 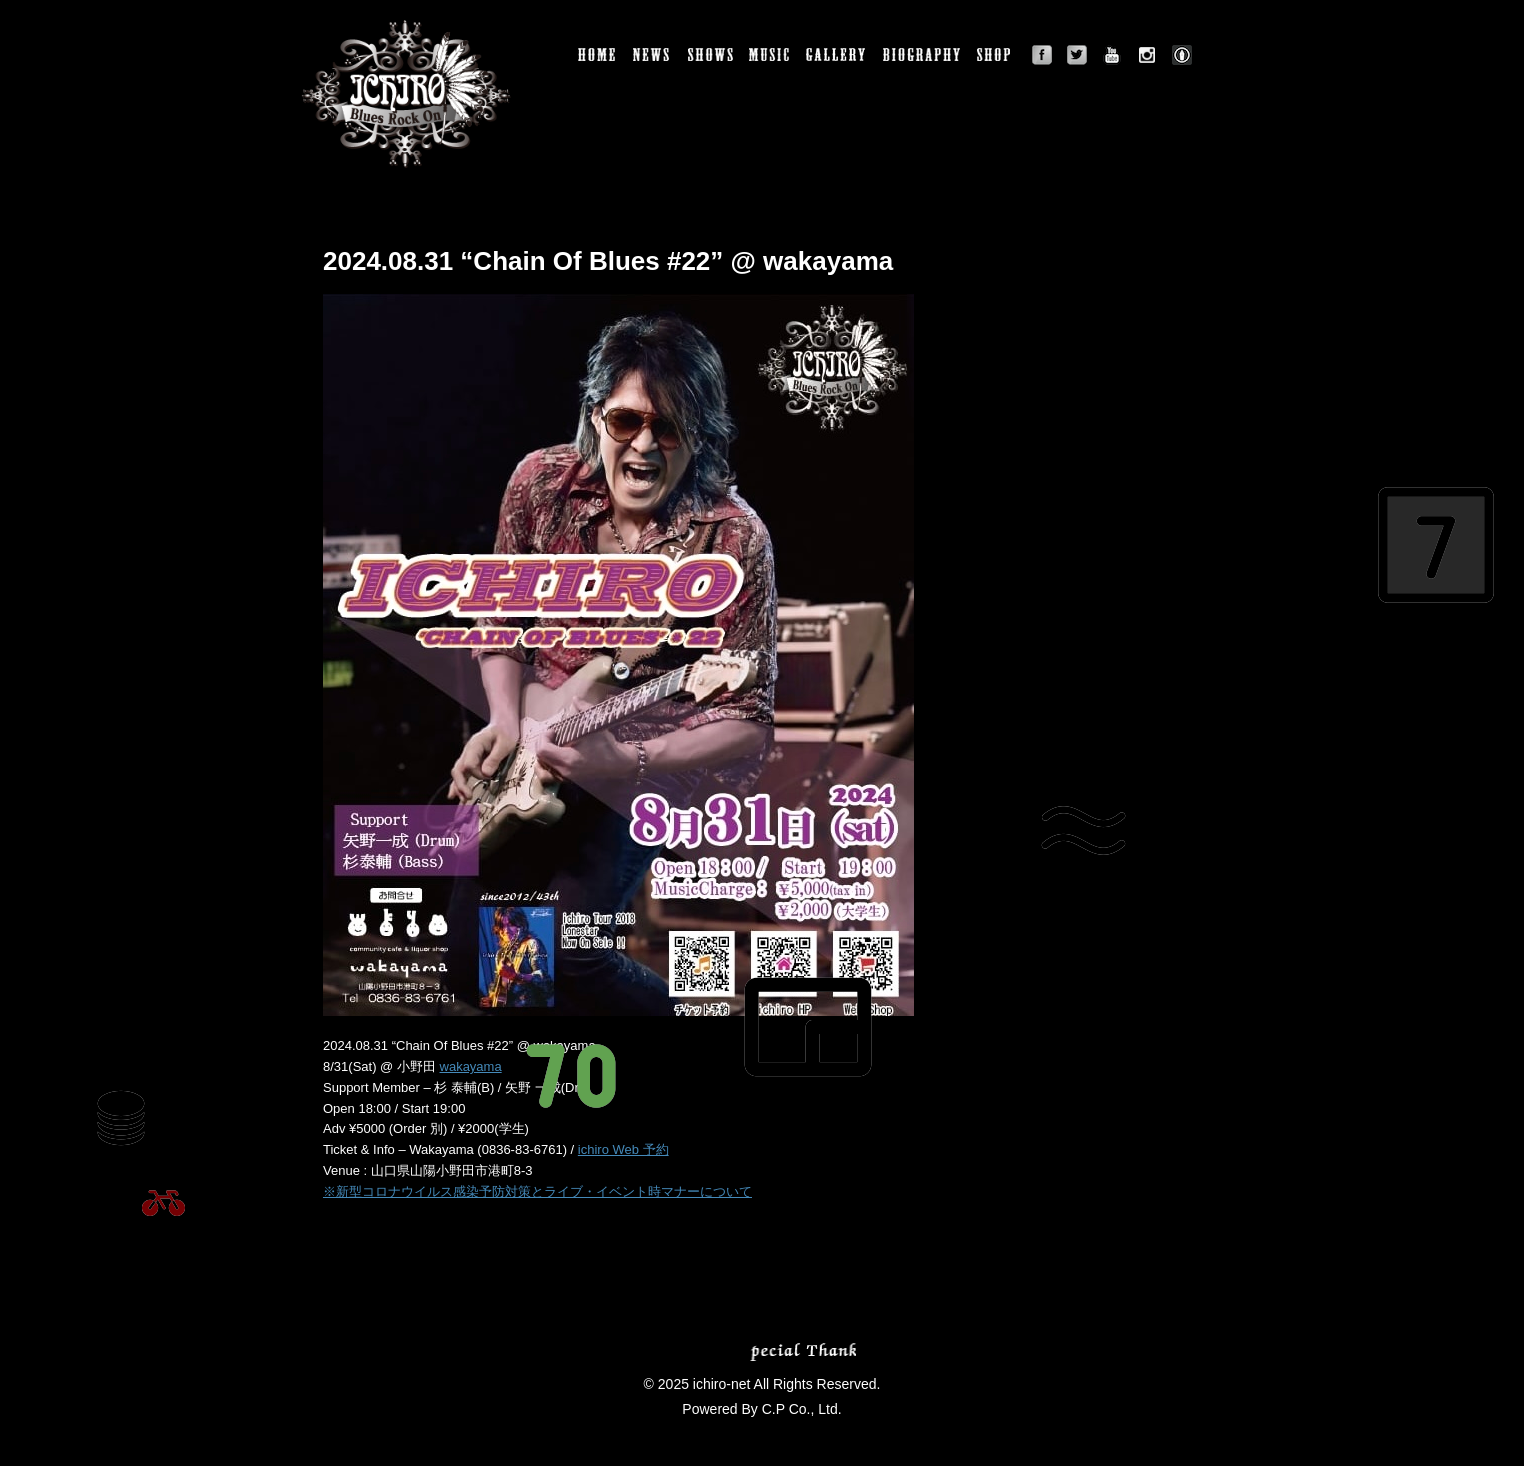 I want to click on select or navigate to item number seven, so click(x=1436, y=545).